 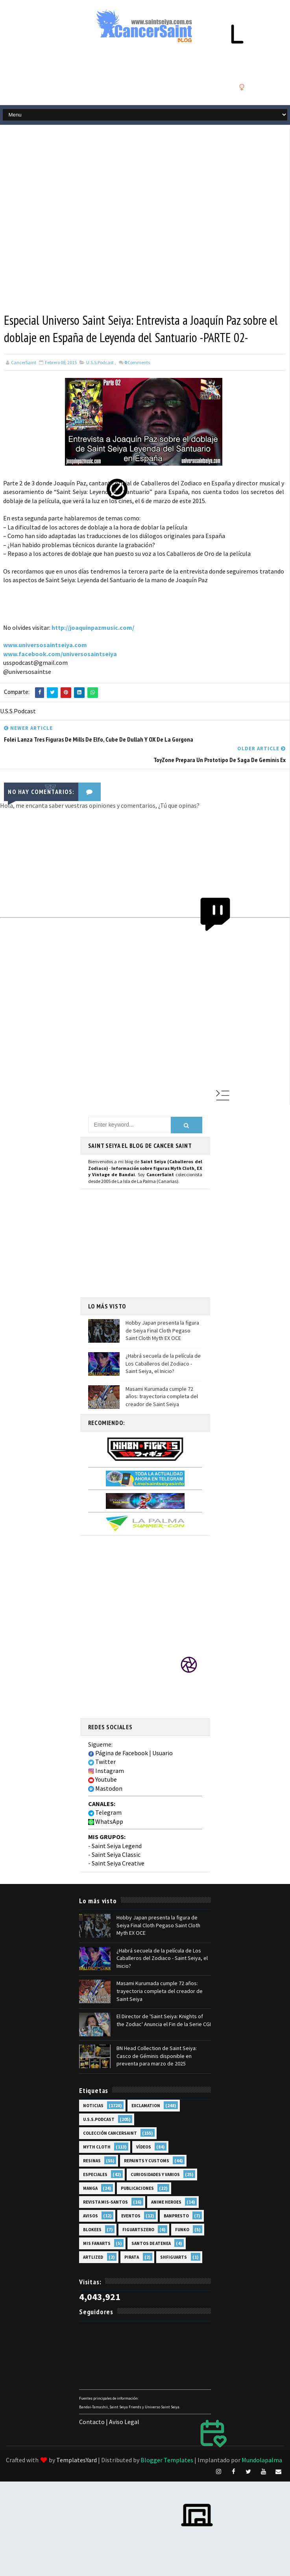 What do you see at coordinates (189, 1665) in the screenshot?
I see `adjust camera aperture settings` at bounding box center [189, 1665].